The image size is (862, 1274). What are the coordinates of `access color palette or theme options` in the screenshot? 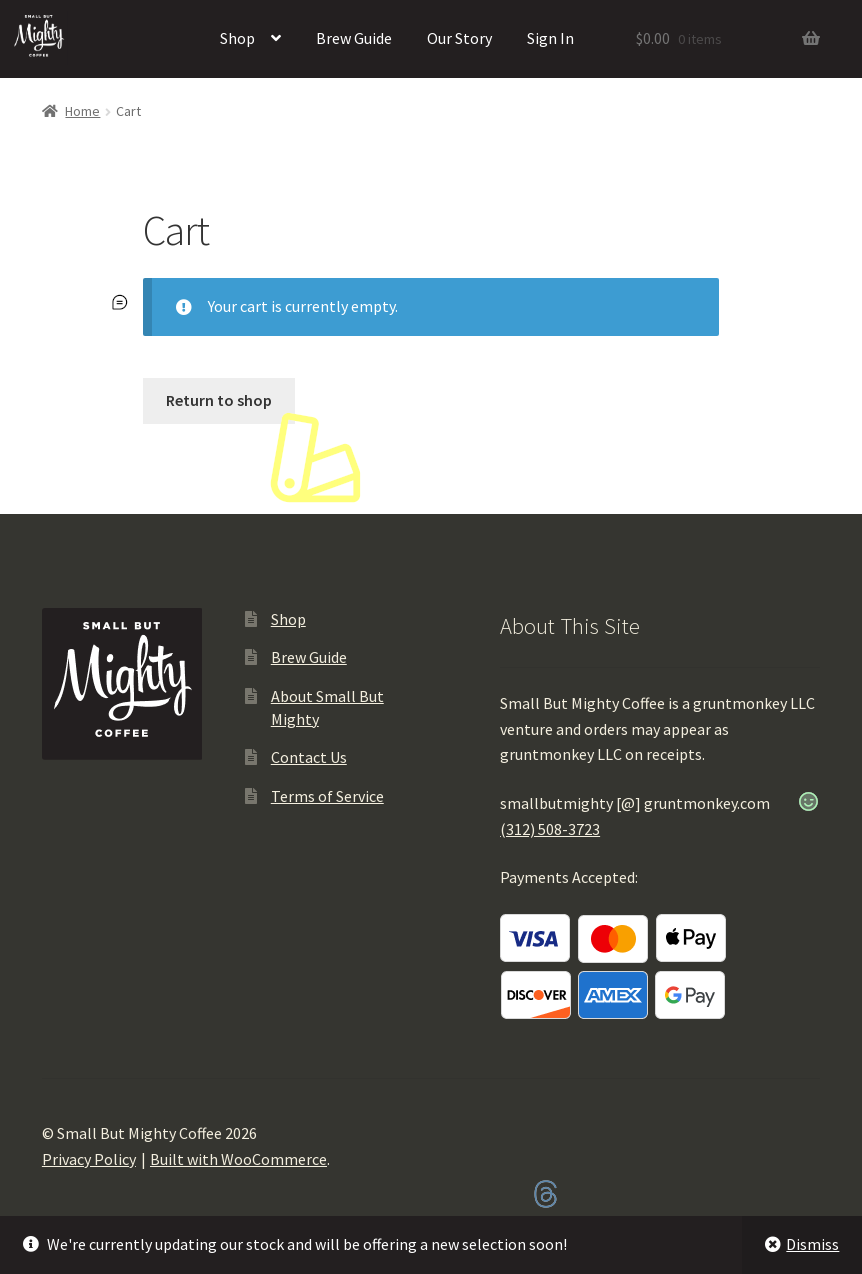 It's located at (312, 461).